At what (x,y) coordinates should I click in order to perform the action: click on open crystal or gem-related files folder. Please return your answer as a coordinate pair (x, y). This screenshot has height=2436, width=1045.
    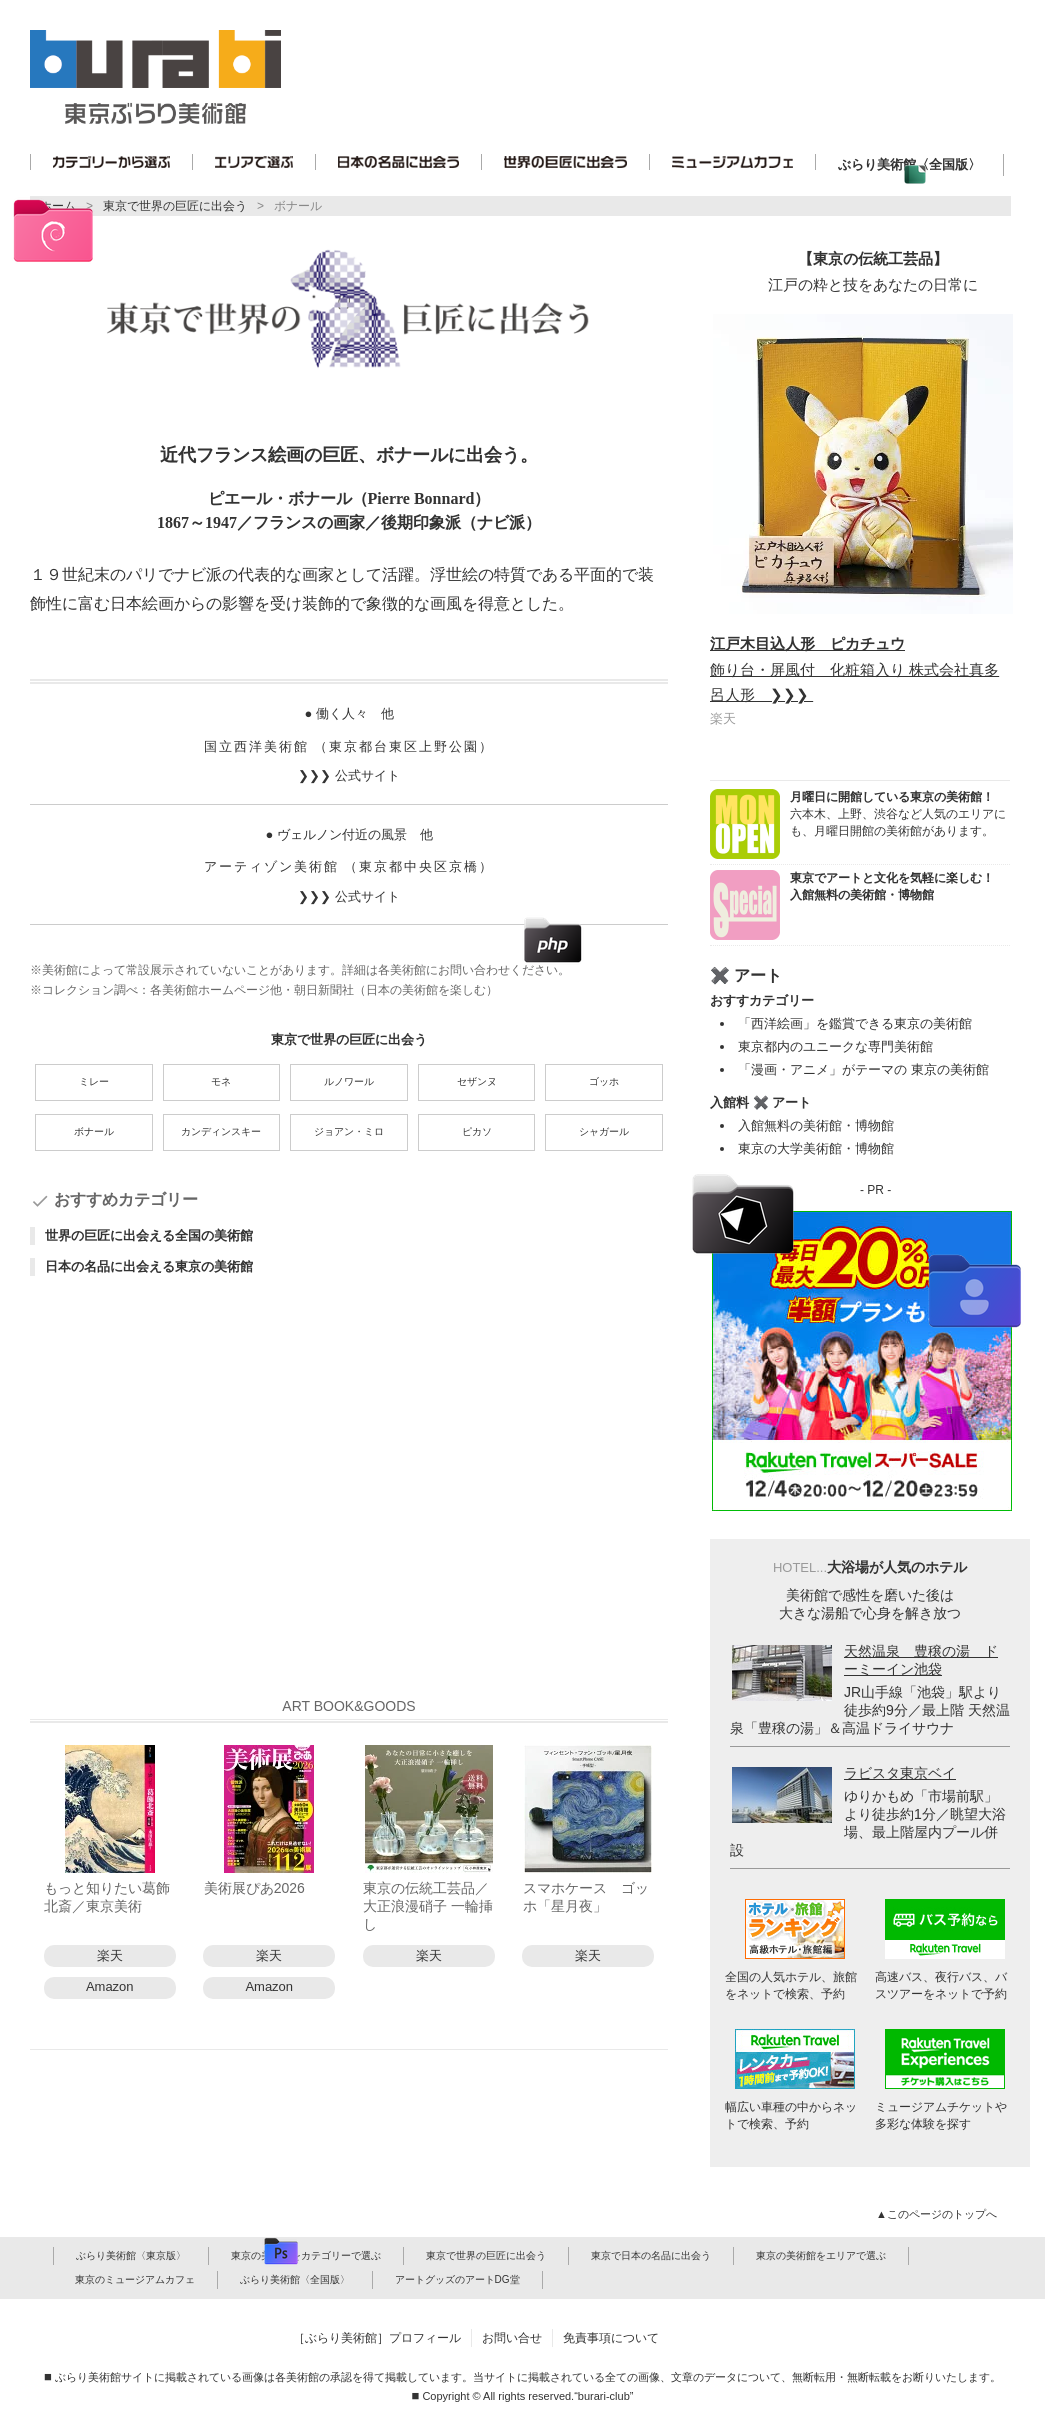
    Looking at the image, I should click on (742, 1216).